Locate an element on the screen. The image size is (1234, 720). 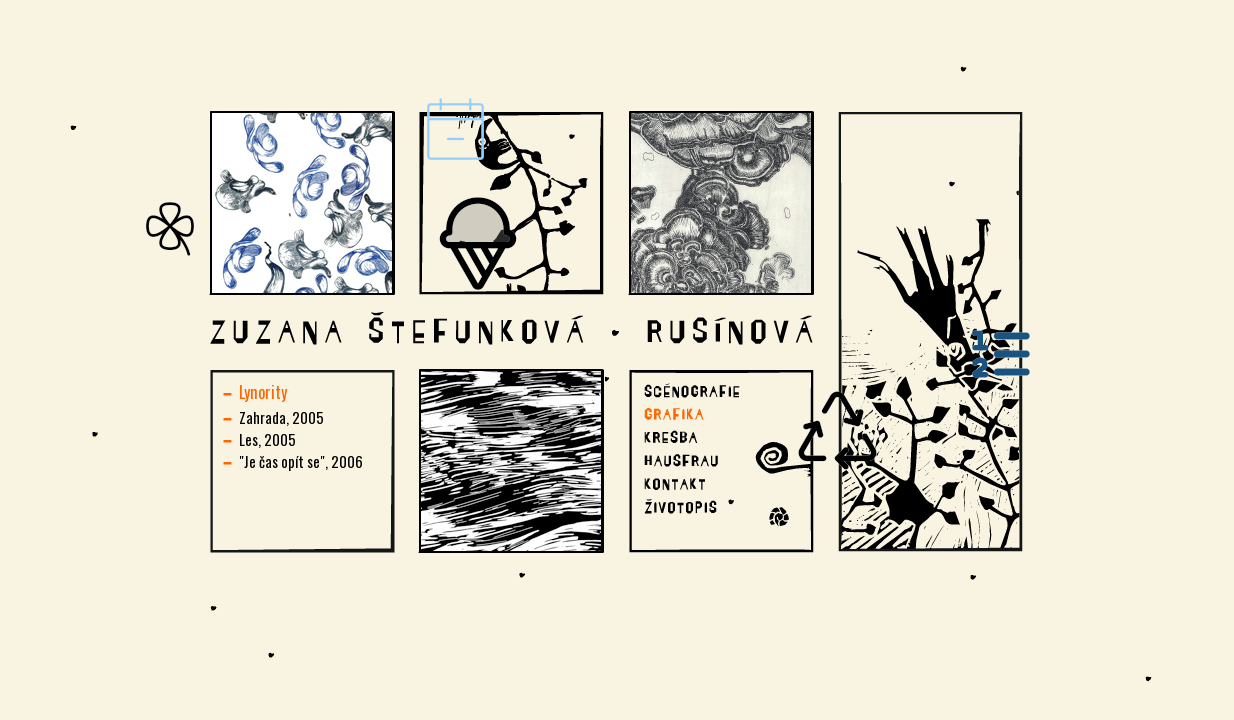
browse dessert or ice cream options is located at coordinates (478, 242).